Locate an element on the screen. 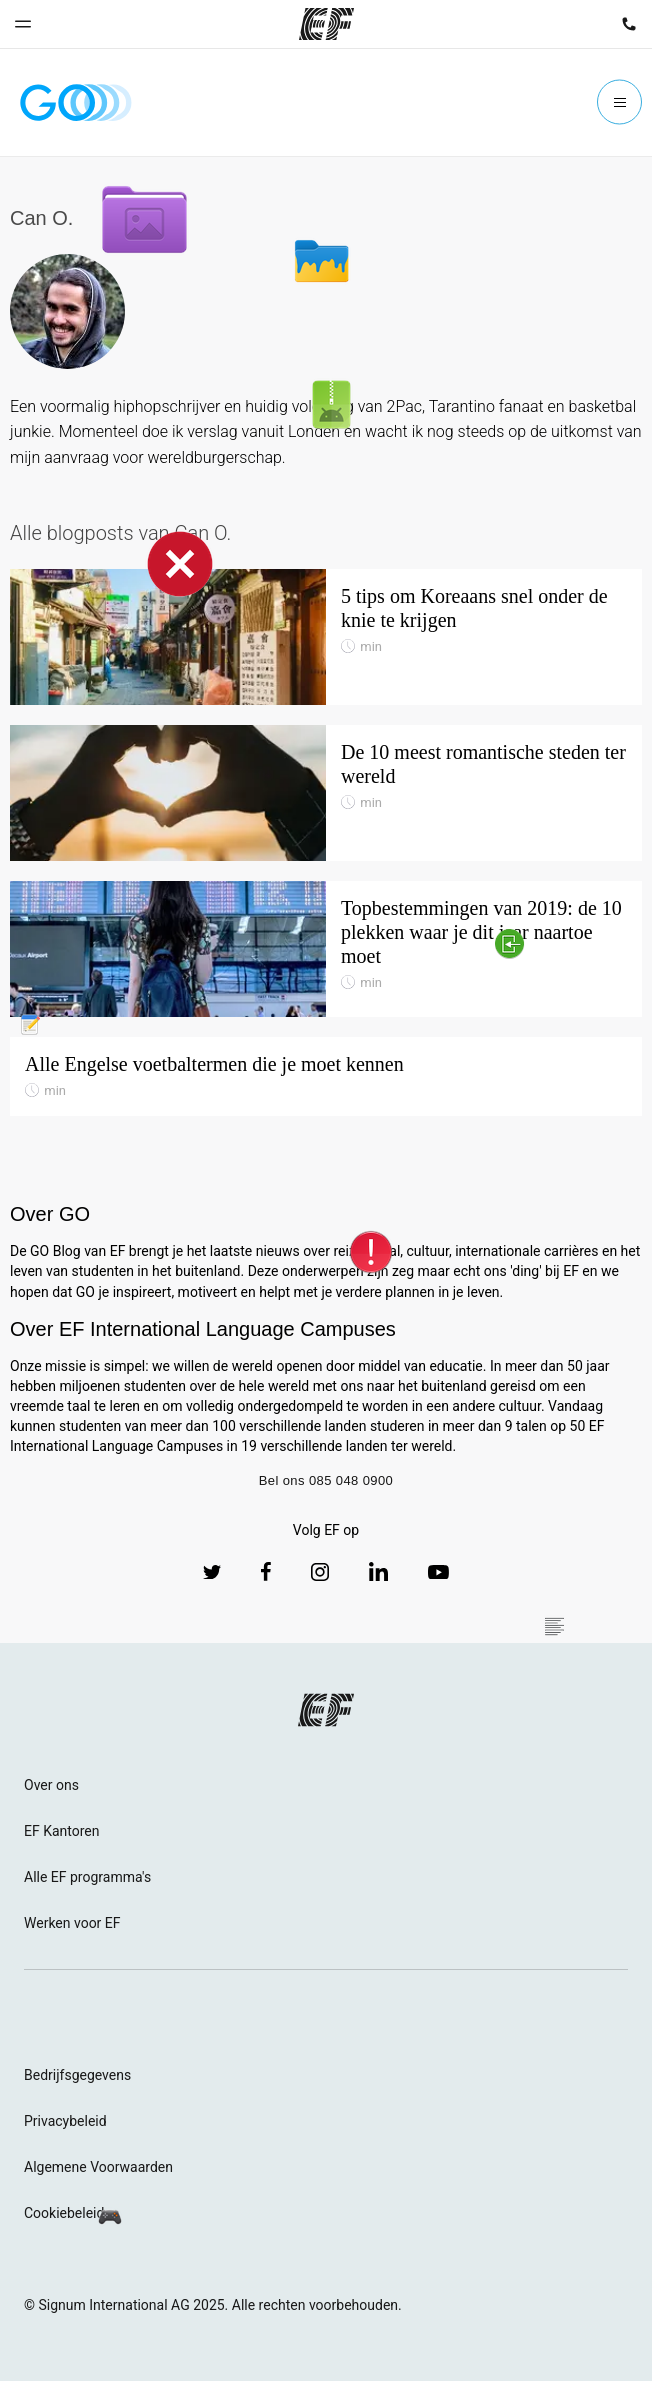 Image resolution: width=652 pixels, height=2381 pixels. log out of the current user session is located at coordinates (510, 944).